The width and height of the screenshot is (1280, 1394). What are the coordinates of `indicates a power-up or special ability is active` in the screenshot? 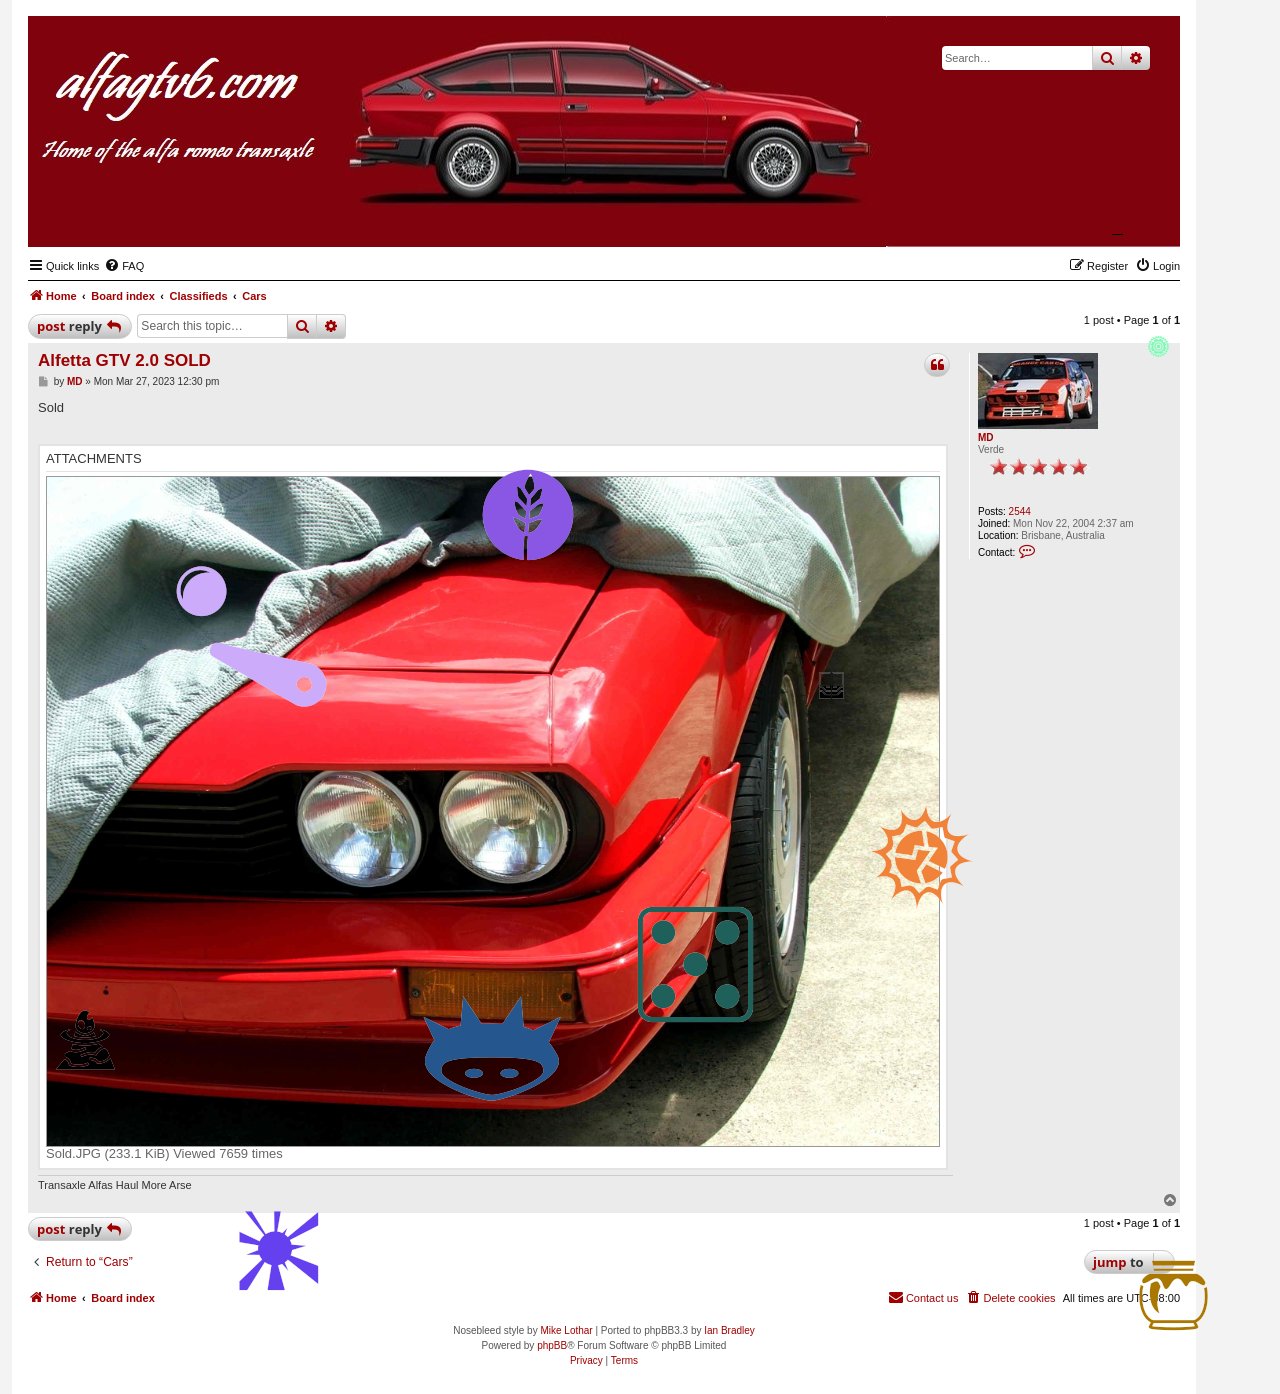 It's located at (922, 856).